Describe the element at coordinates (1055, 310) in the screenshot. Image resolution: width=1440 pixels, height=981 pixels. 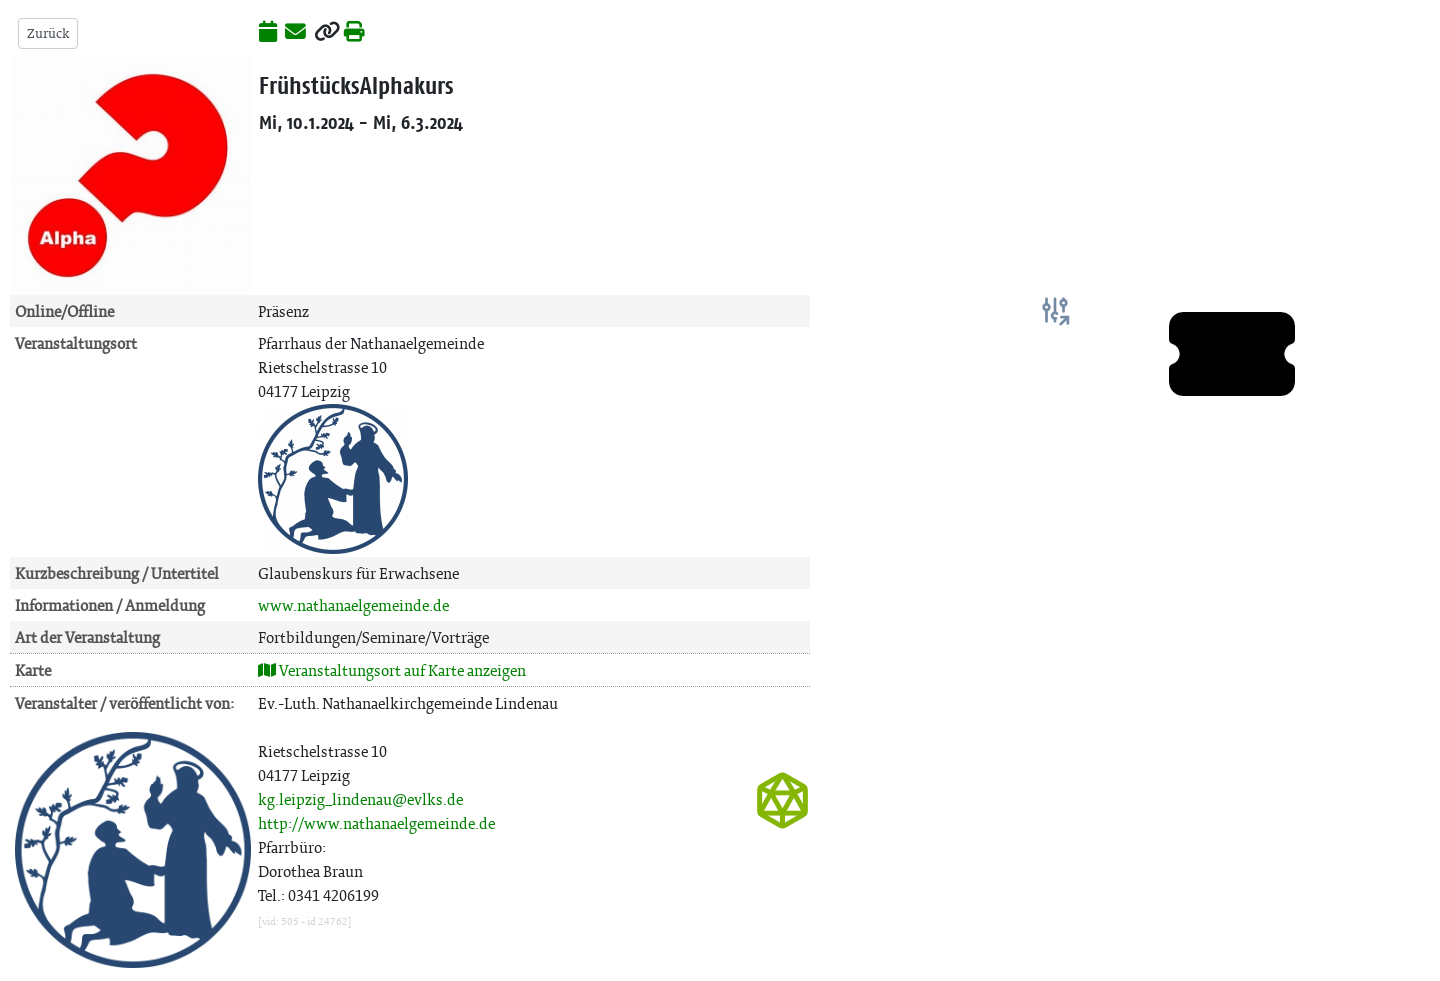
I see `share current filter or settings configuration` at that location.